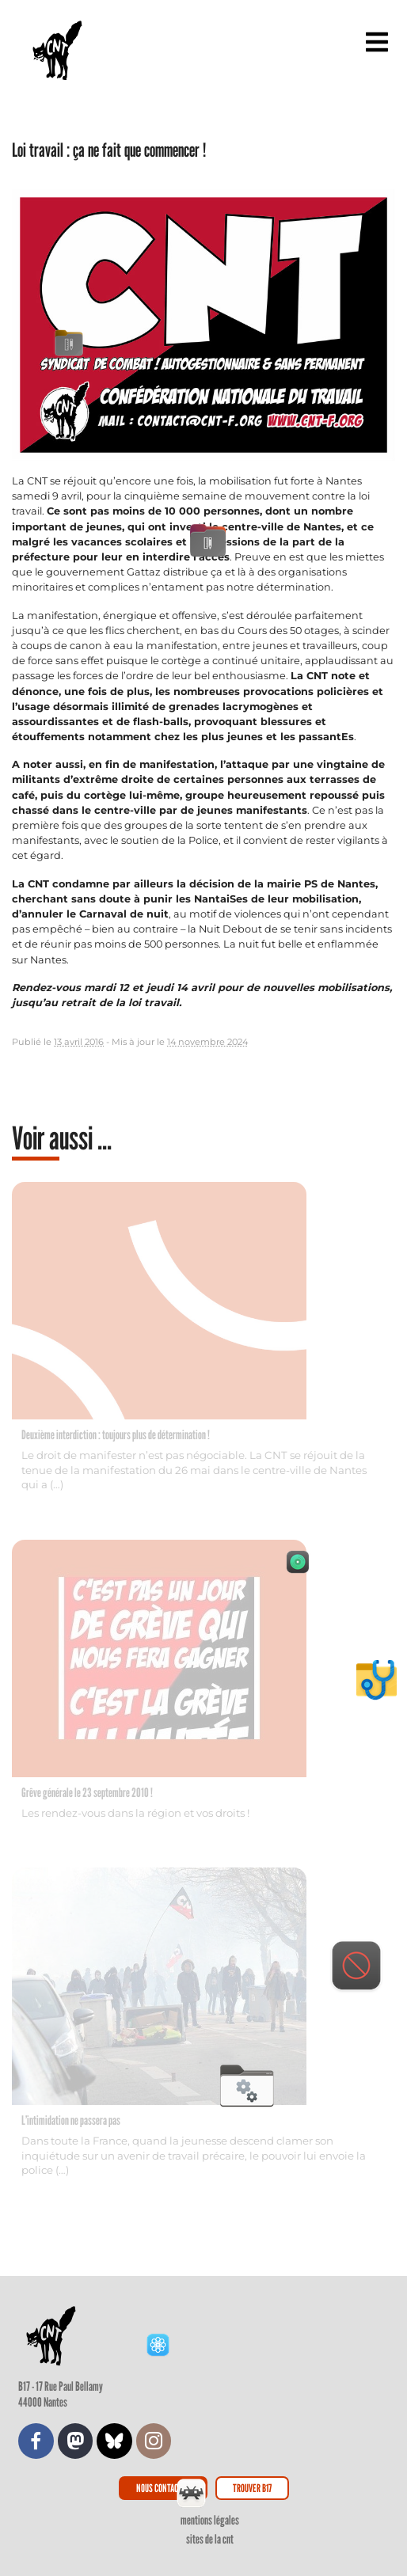 This screenshot has width=407, height=2576. Describe the element at coordinates (207, 540) in the screenshot. I see `access your templates folder` at that location.